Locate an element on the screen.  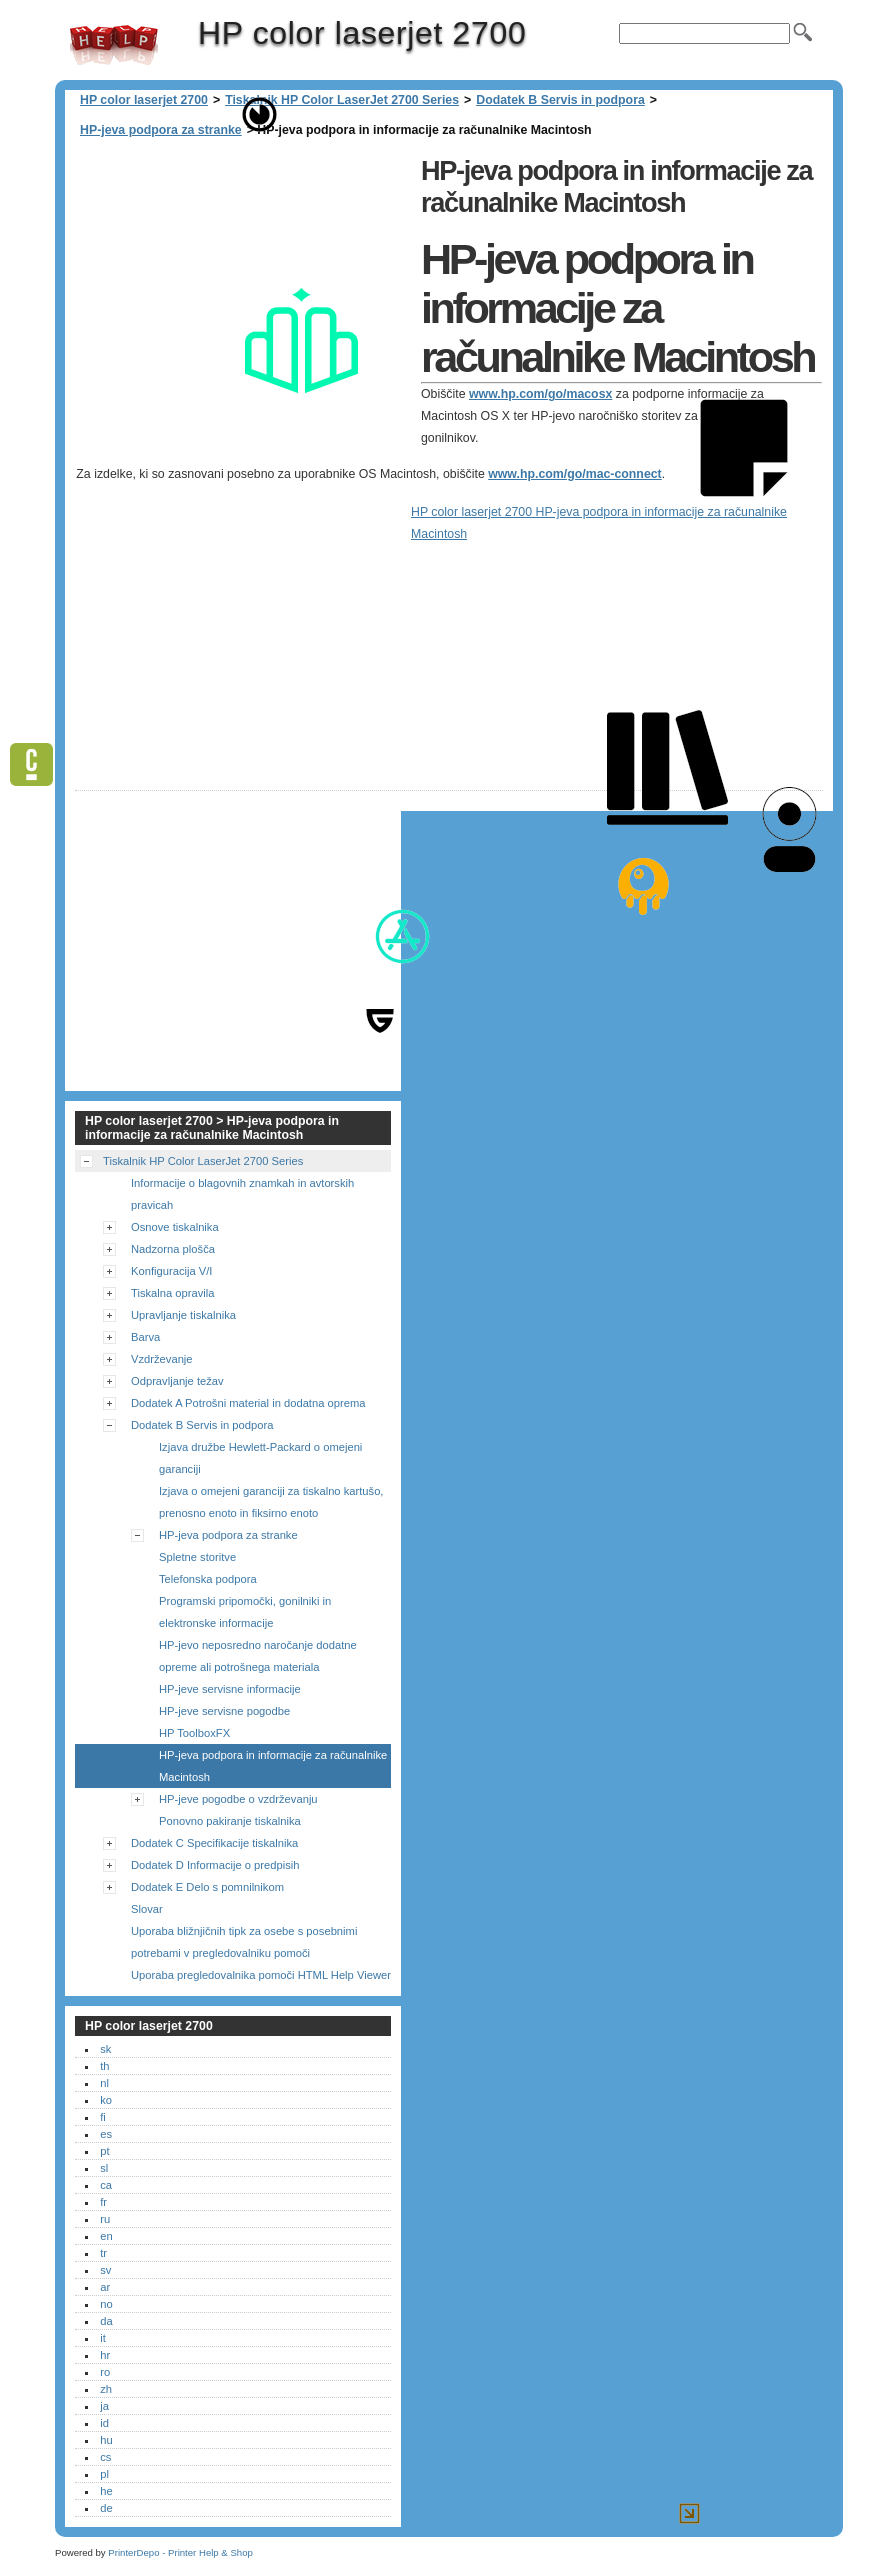
livewire framework logo is located at coordinates (643, 886).